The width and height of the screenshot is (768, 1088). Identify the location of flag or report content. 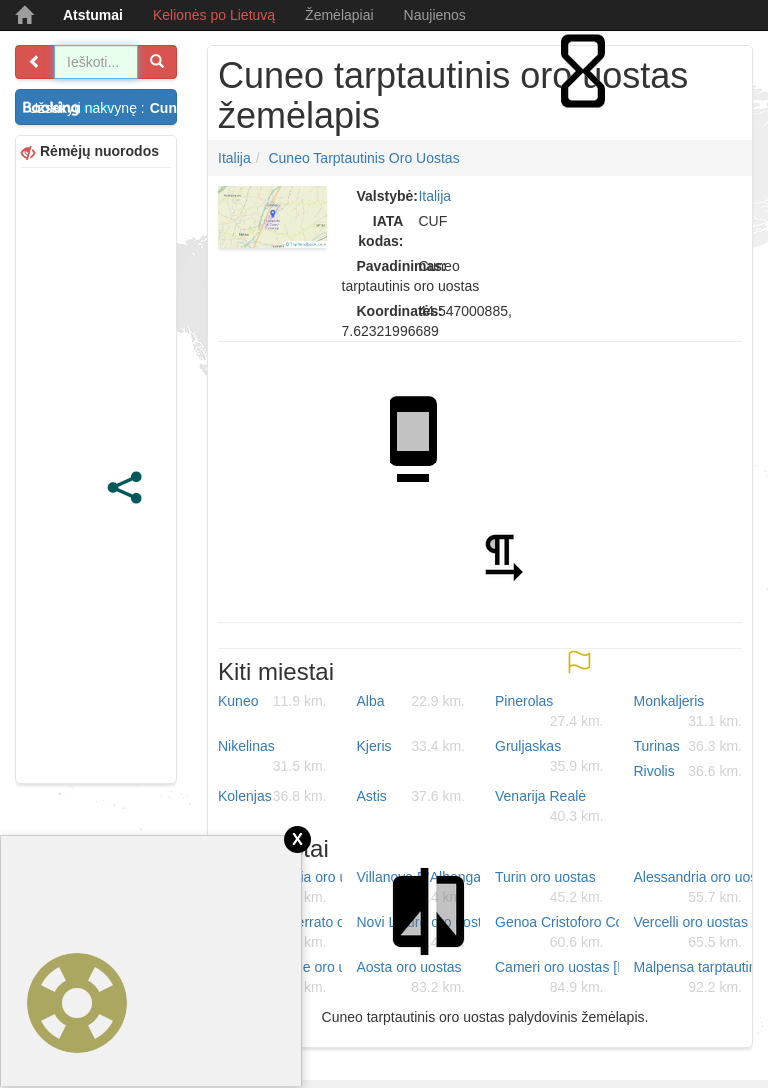
(578, 661).